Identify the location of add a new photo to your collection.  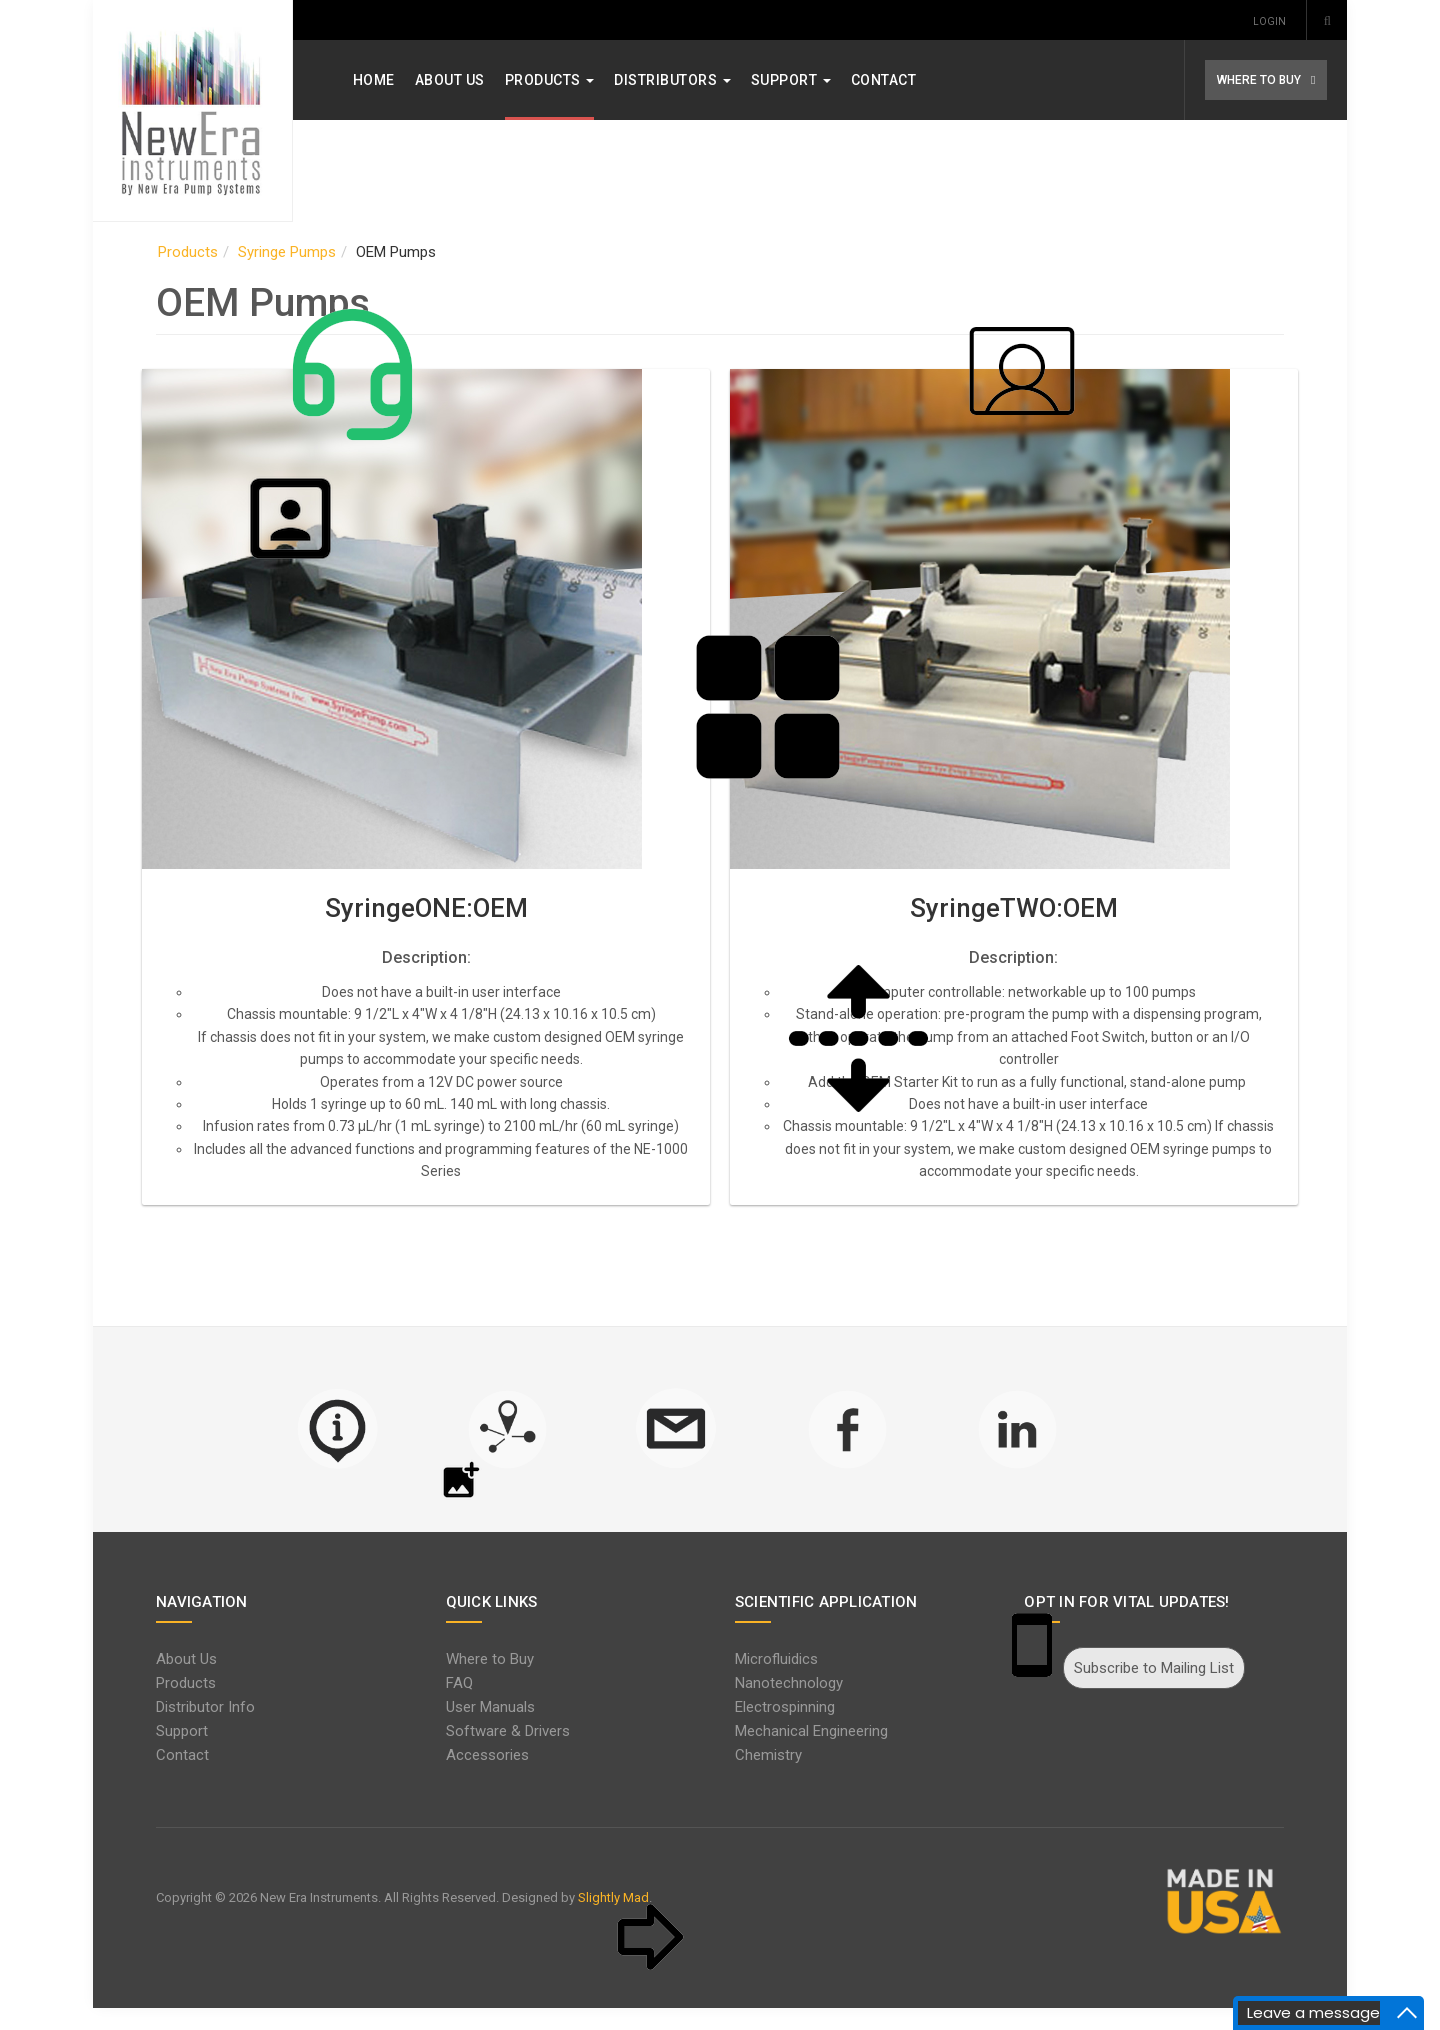
(460, 1480).